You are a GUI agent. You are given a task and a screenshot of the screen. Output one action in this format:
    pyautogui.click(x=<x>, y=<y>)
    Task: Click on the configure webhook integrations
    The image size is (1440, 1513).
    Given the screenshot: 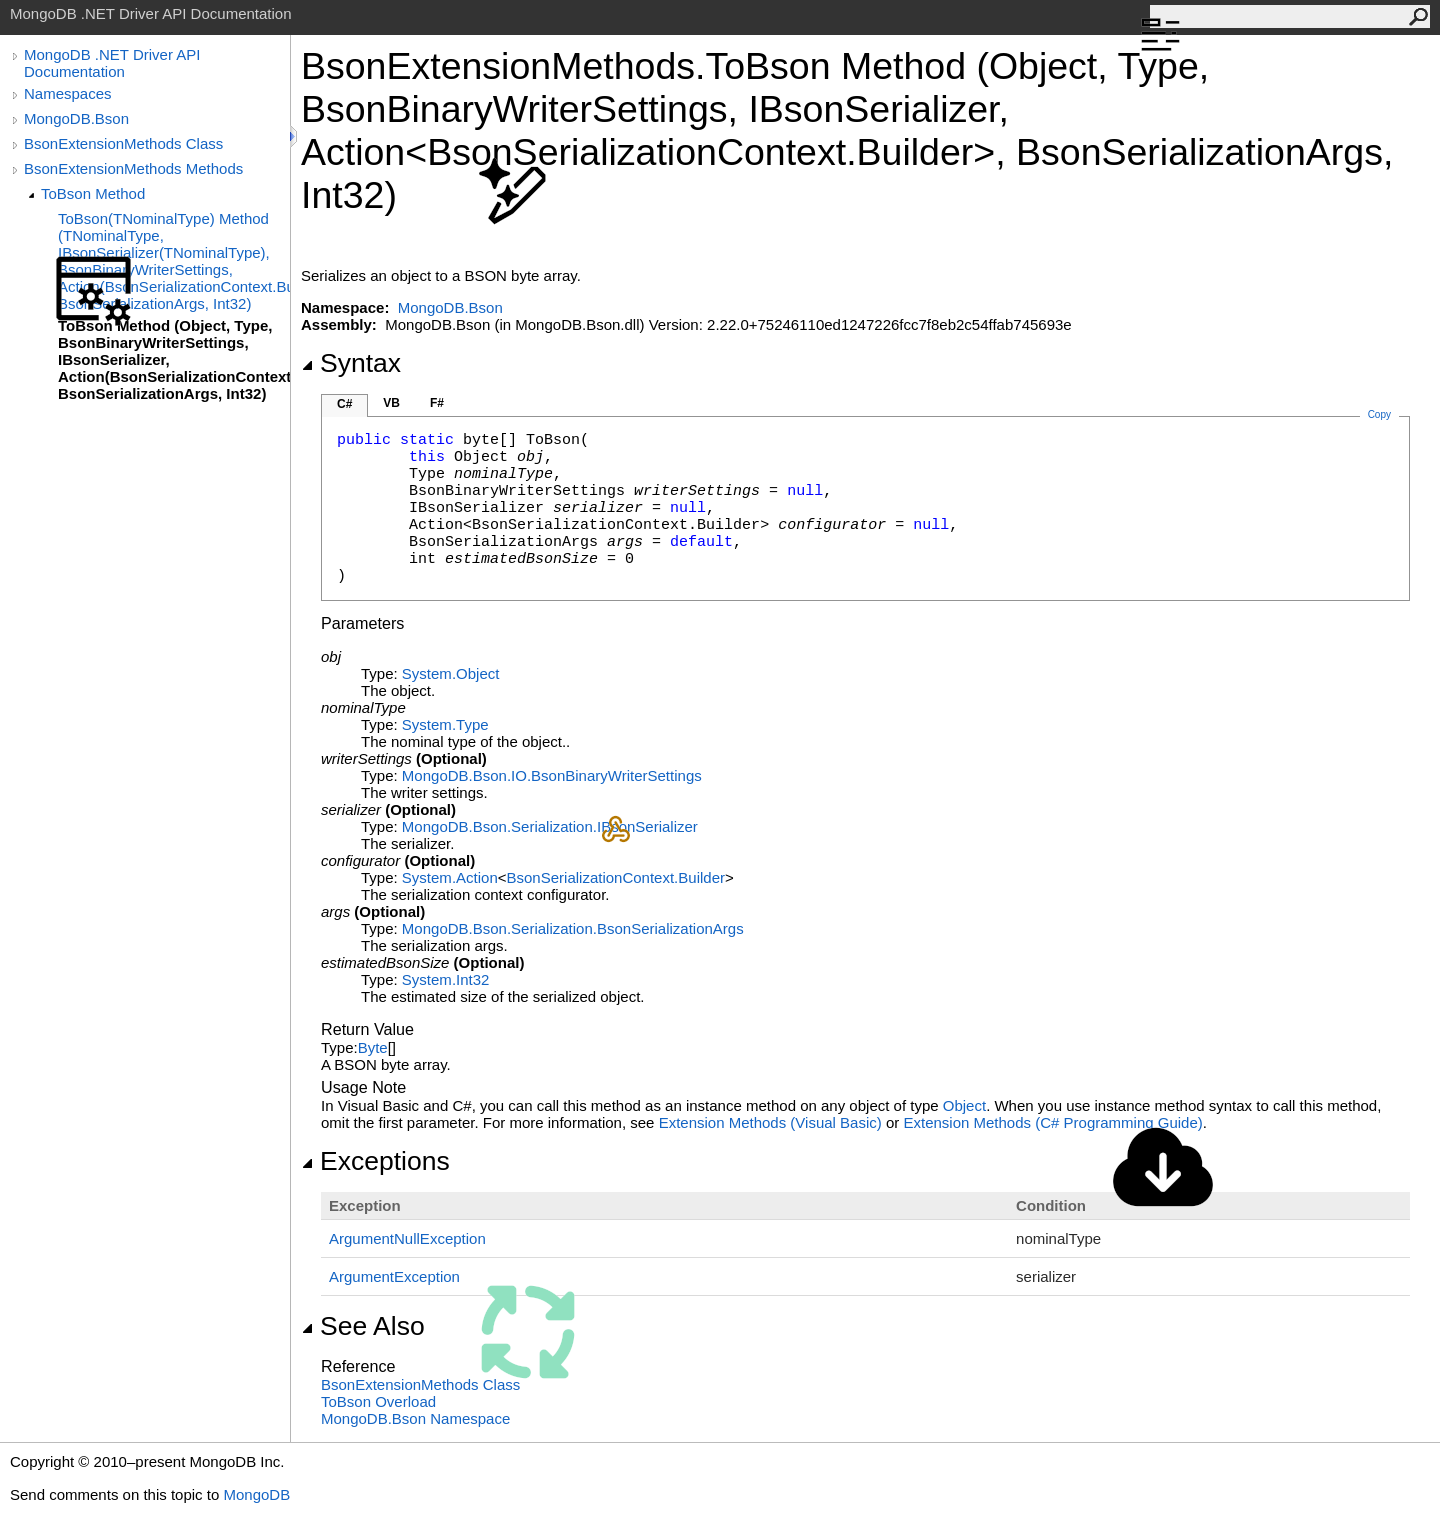 What is the action you would take?
    pyautogui.click(x=616, y=829)
    